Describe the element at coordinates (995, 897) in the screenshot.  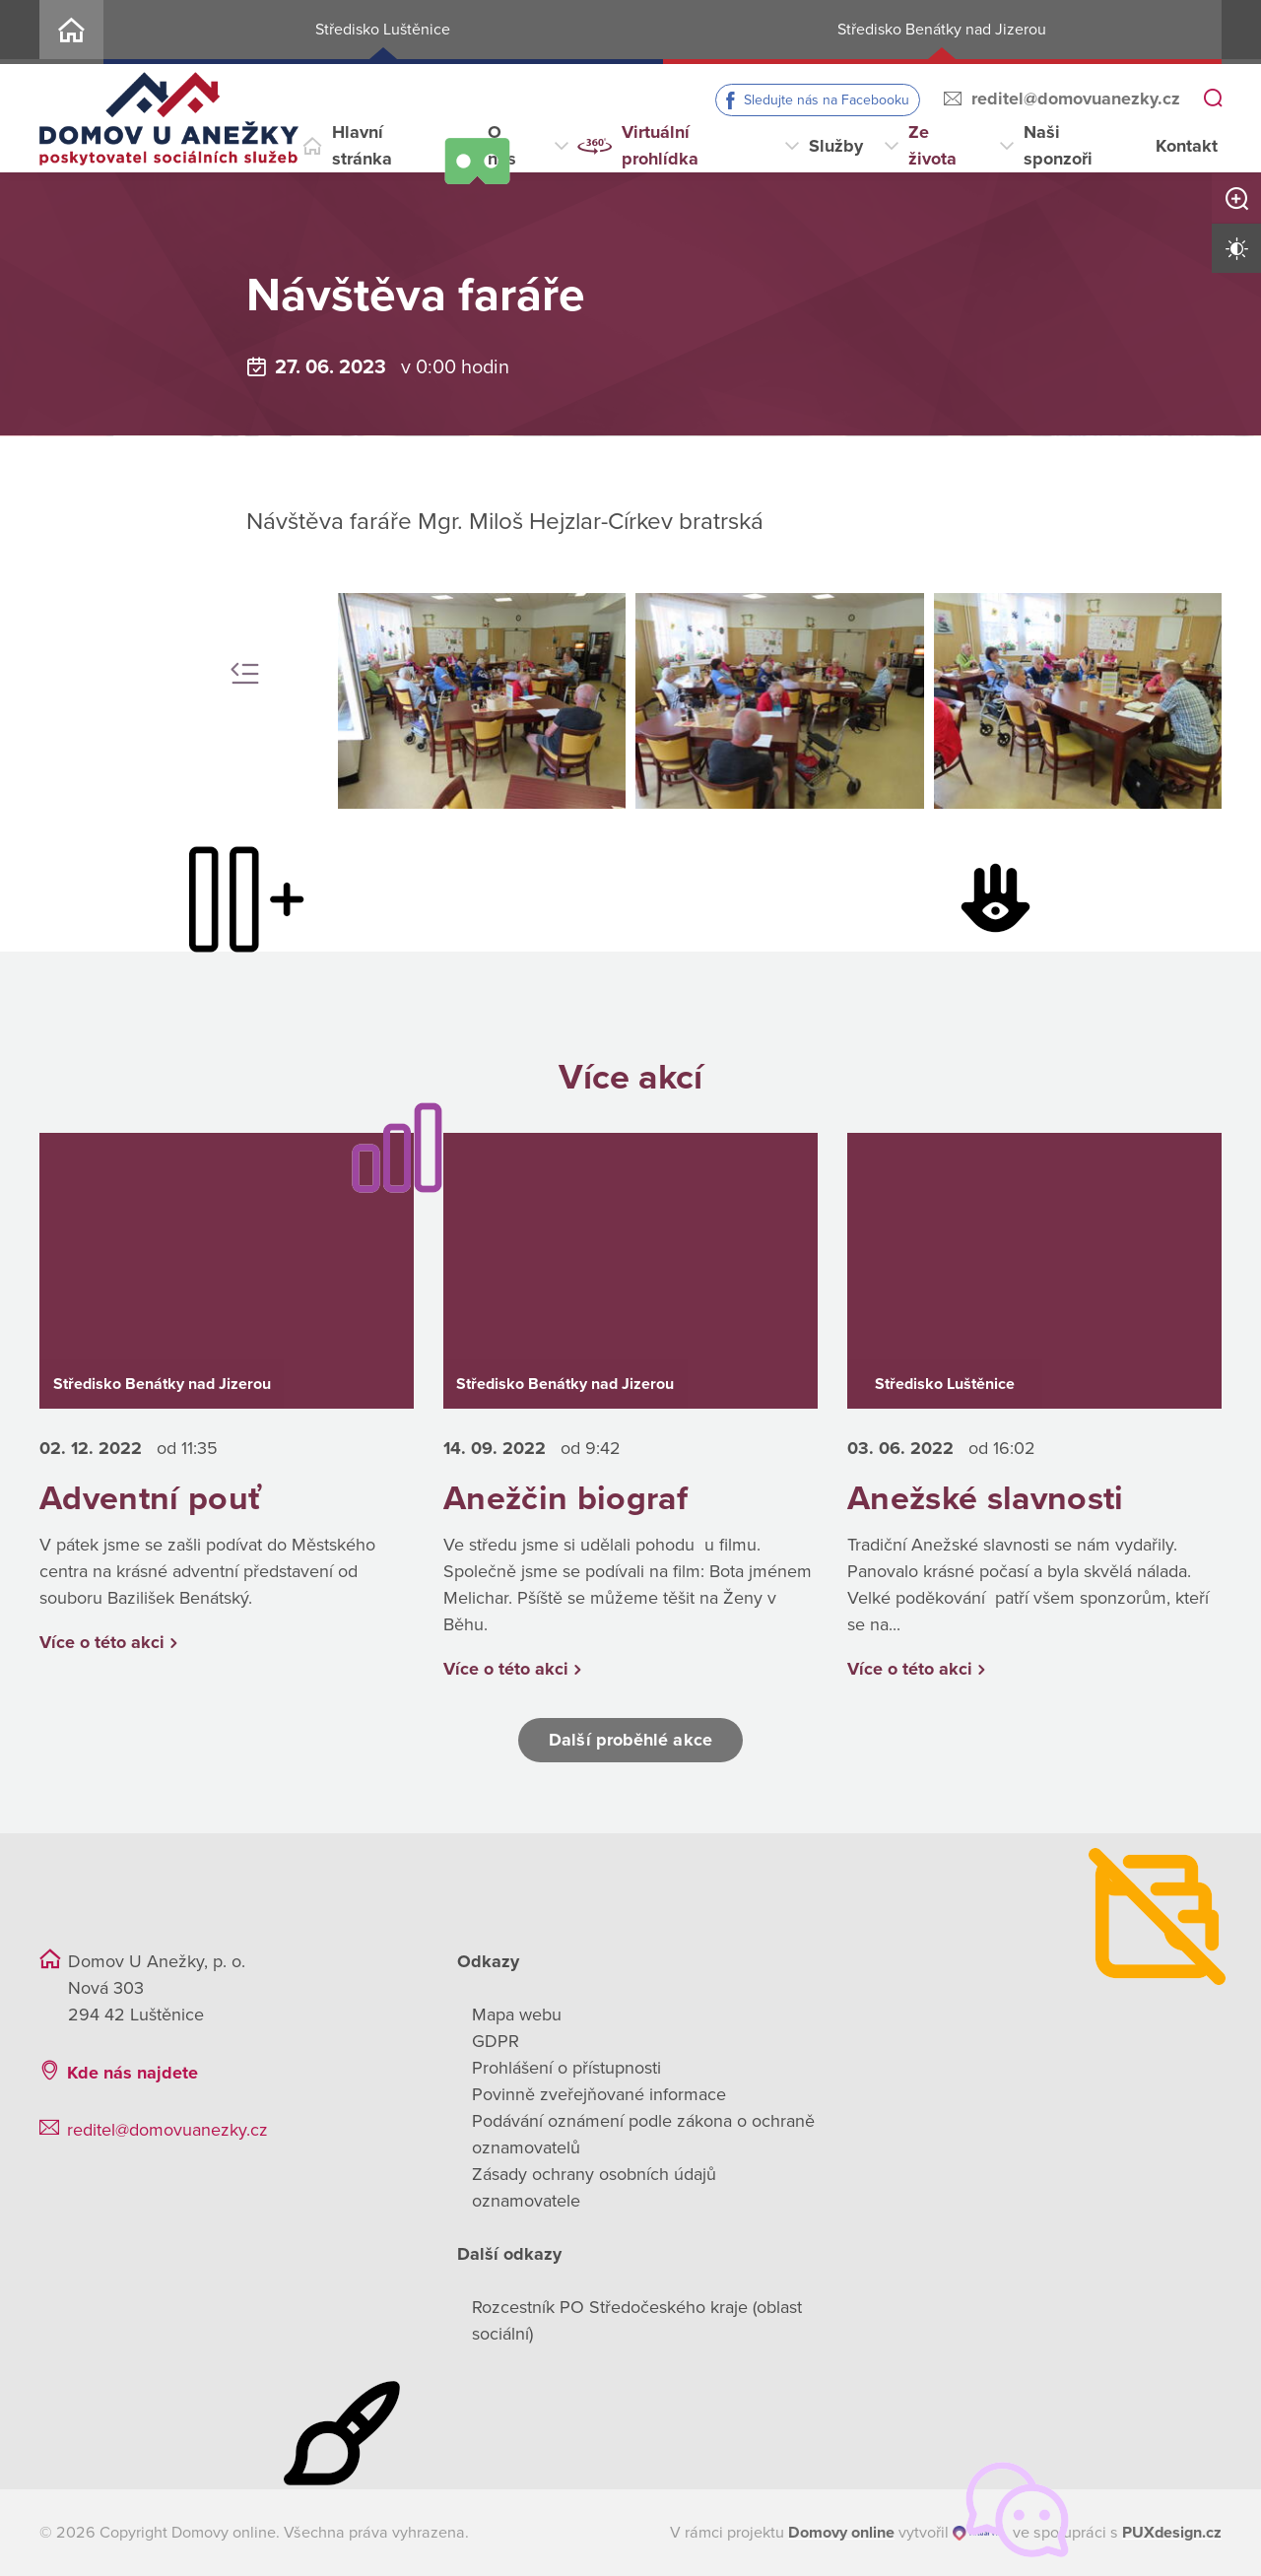
I see `hamsa hand symbol for protection or spirituality` at that location.